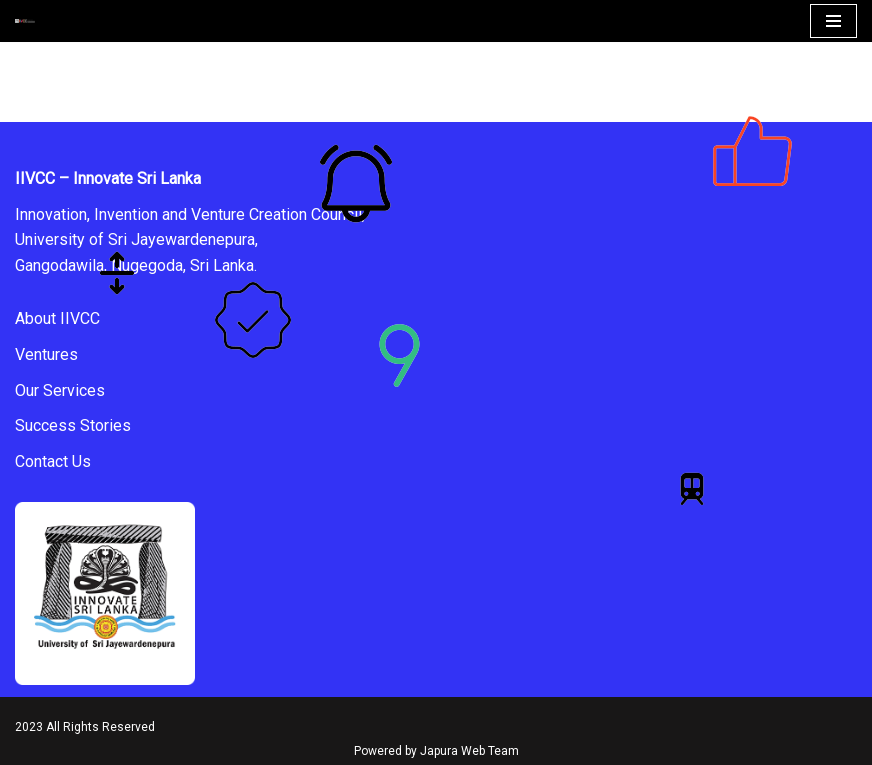 The height and width of the screenshot is (765, 872). What do you see at coordinates (117, 273) in the screenshot?
I see `expand content vertically` at bounding box center [117, 273].